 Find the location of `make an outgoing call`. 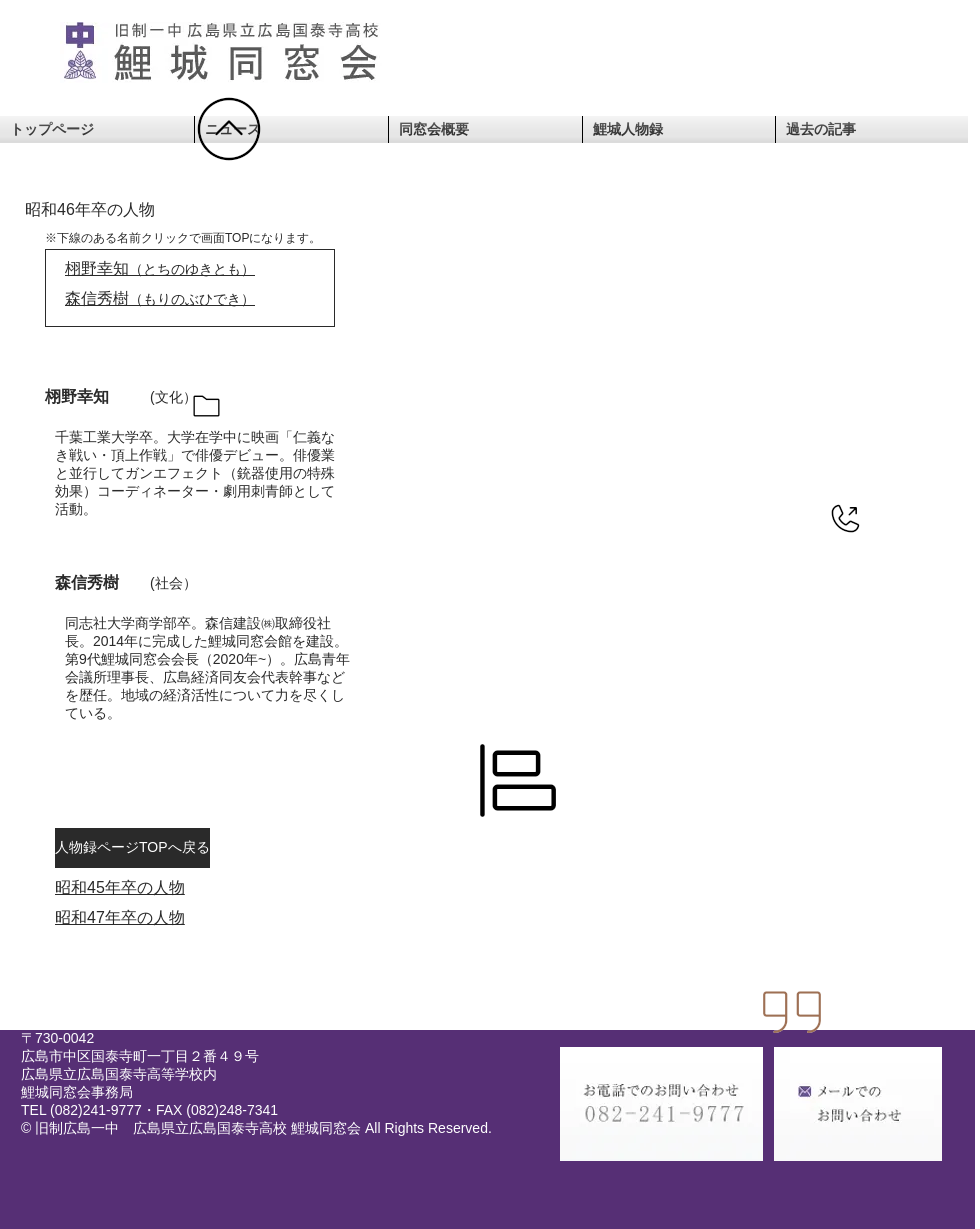

make an outgoing call is located at coordinates (846, 518).